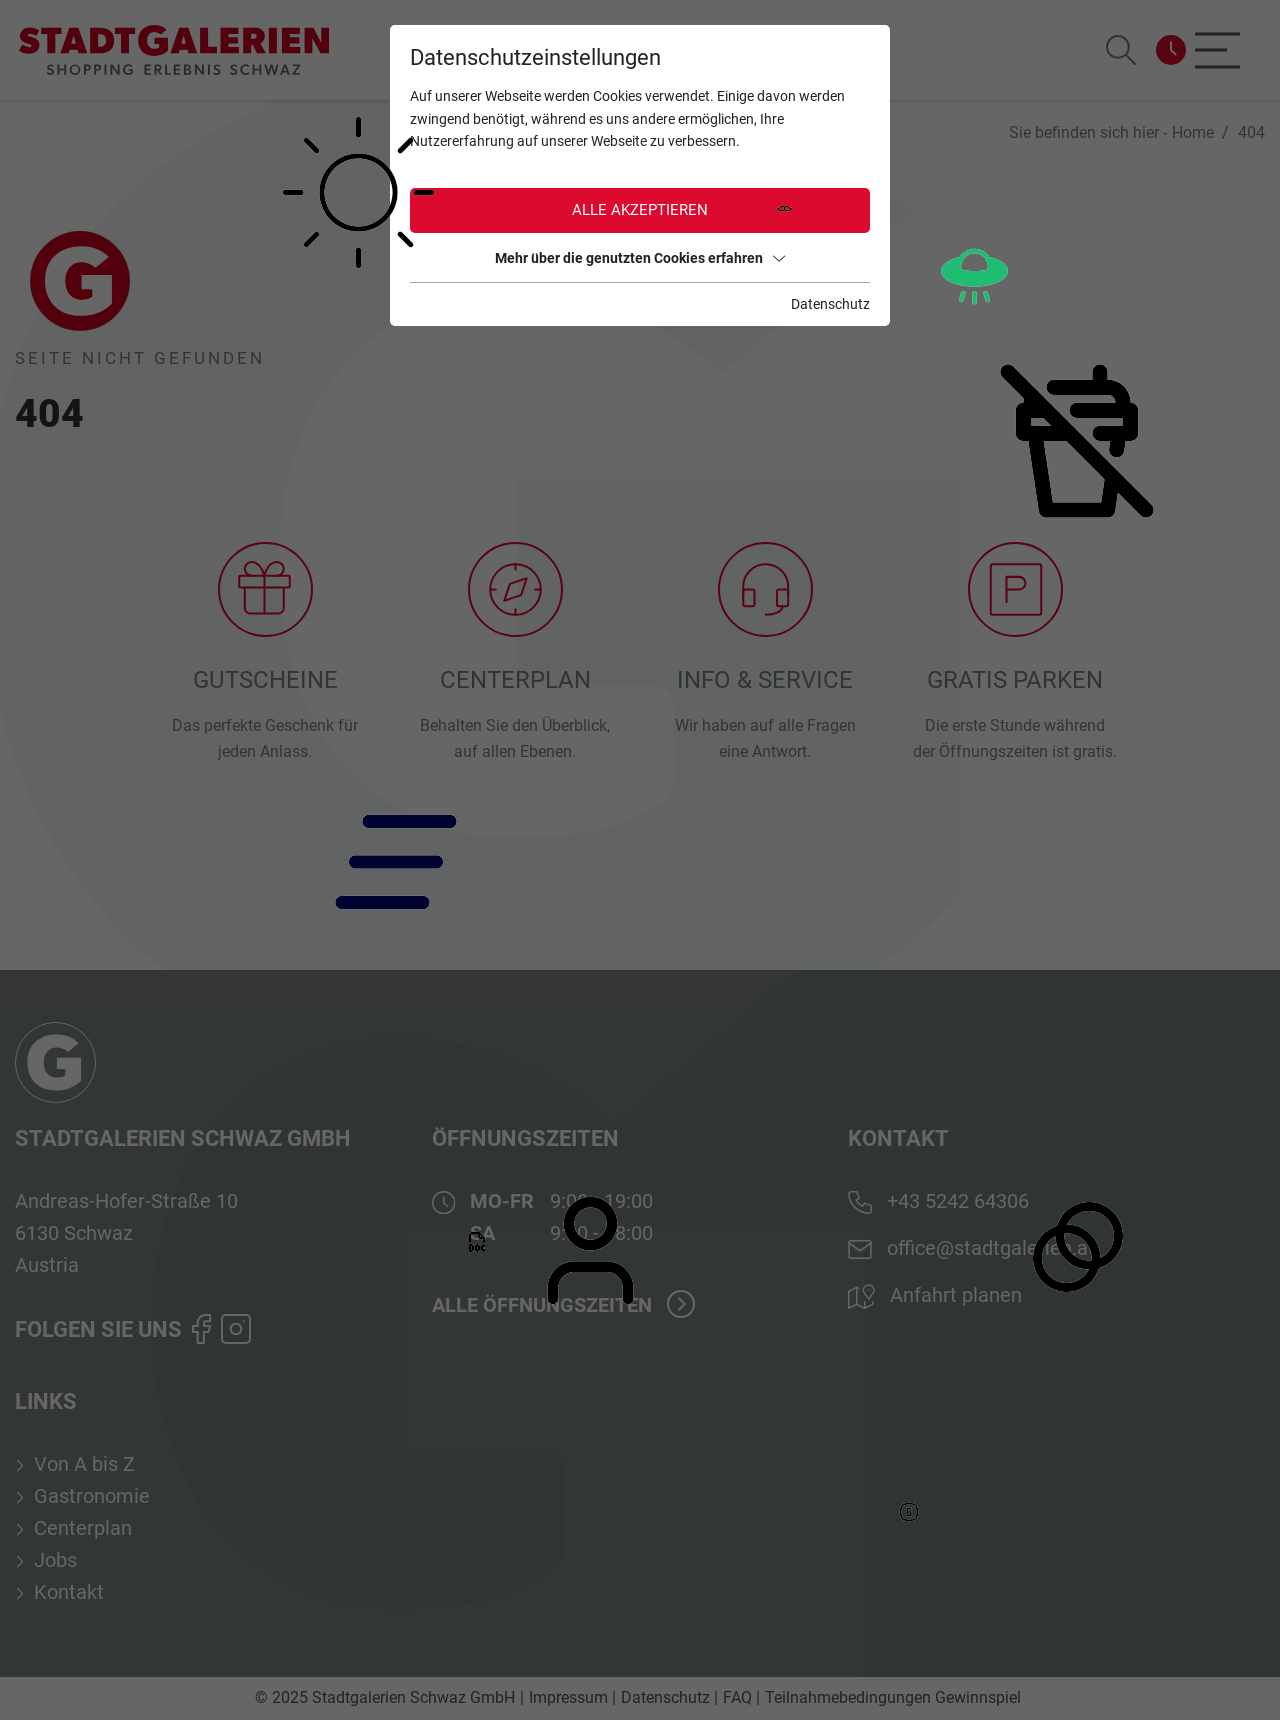 The width and height of the screenshot is (1280, 1720). Describe the element at coordinates (477, 1242) in the screenshot. I see `indicates a Word document file type` at that location.